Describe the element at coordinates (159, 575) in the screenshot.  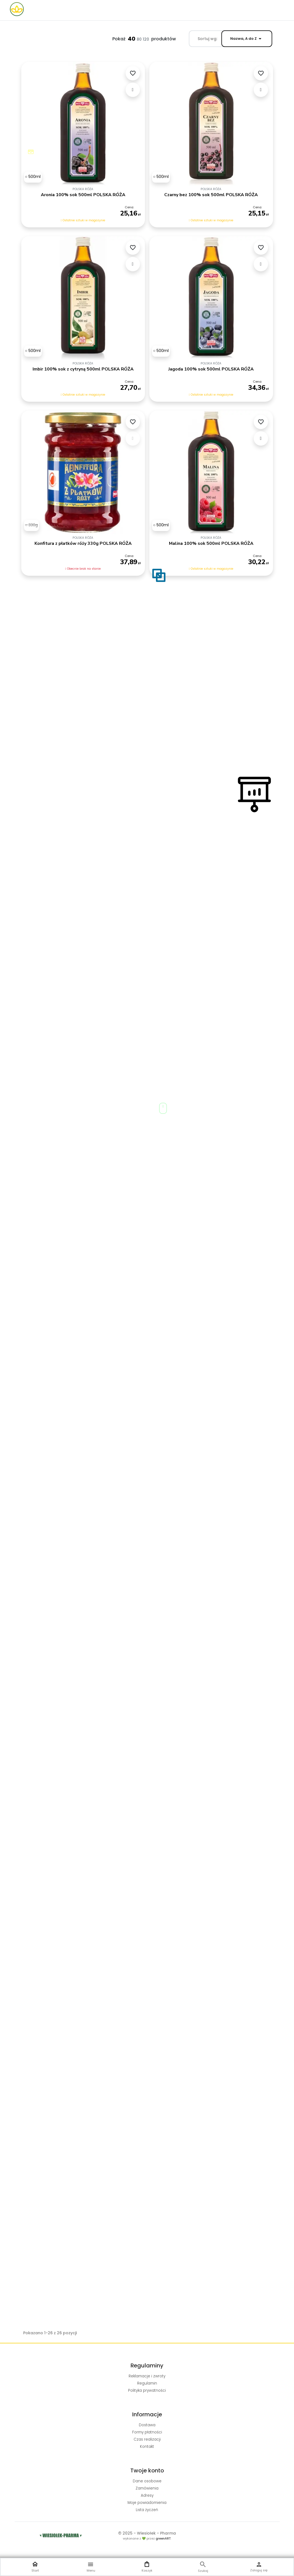
I see `merge or intersect selected layers` at that location.